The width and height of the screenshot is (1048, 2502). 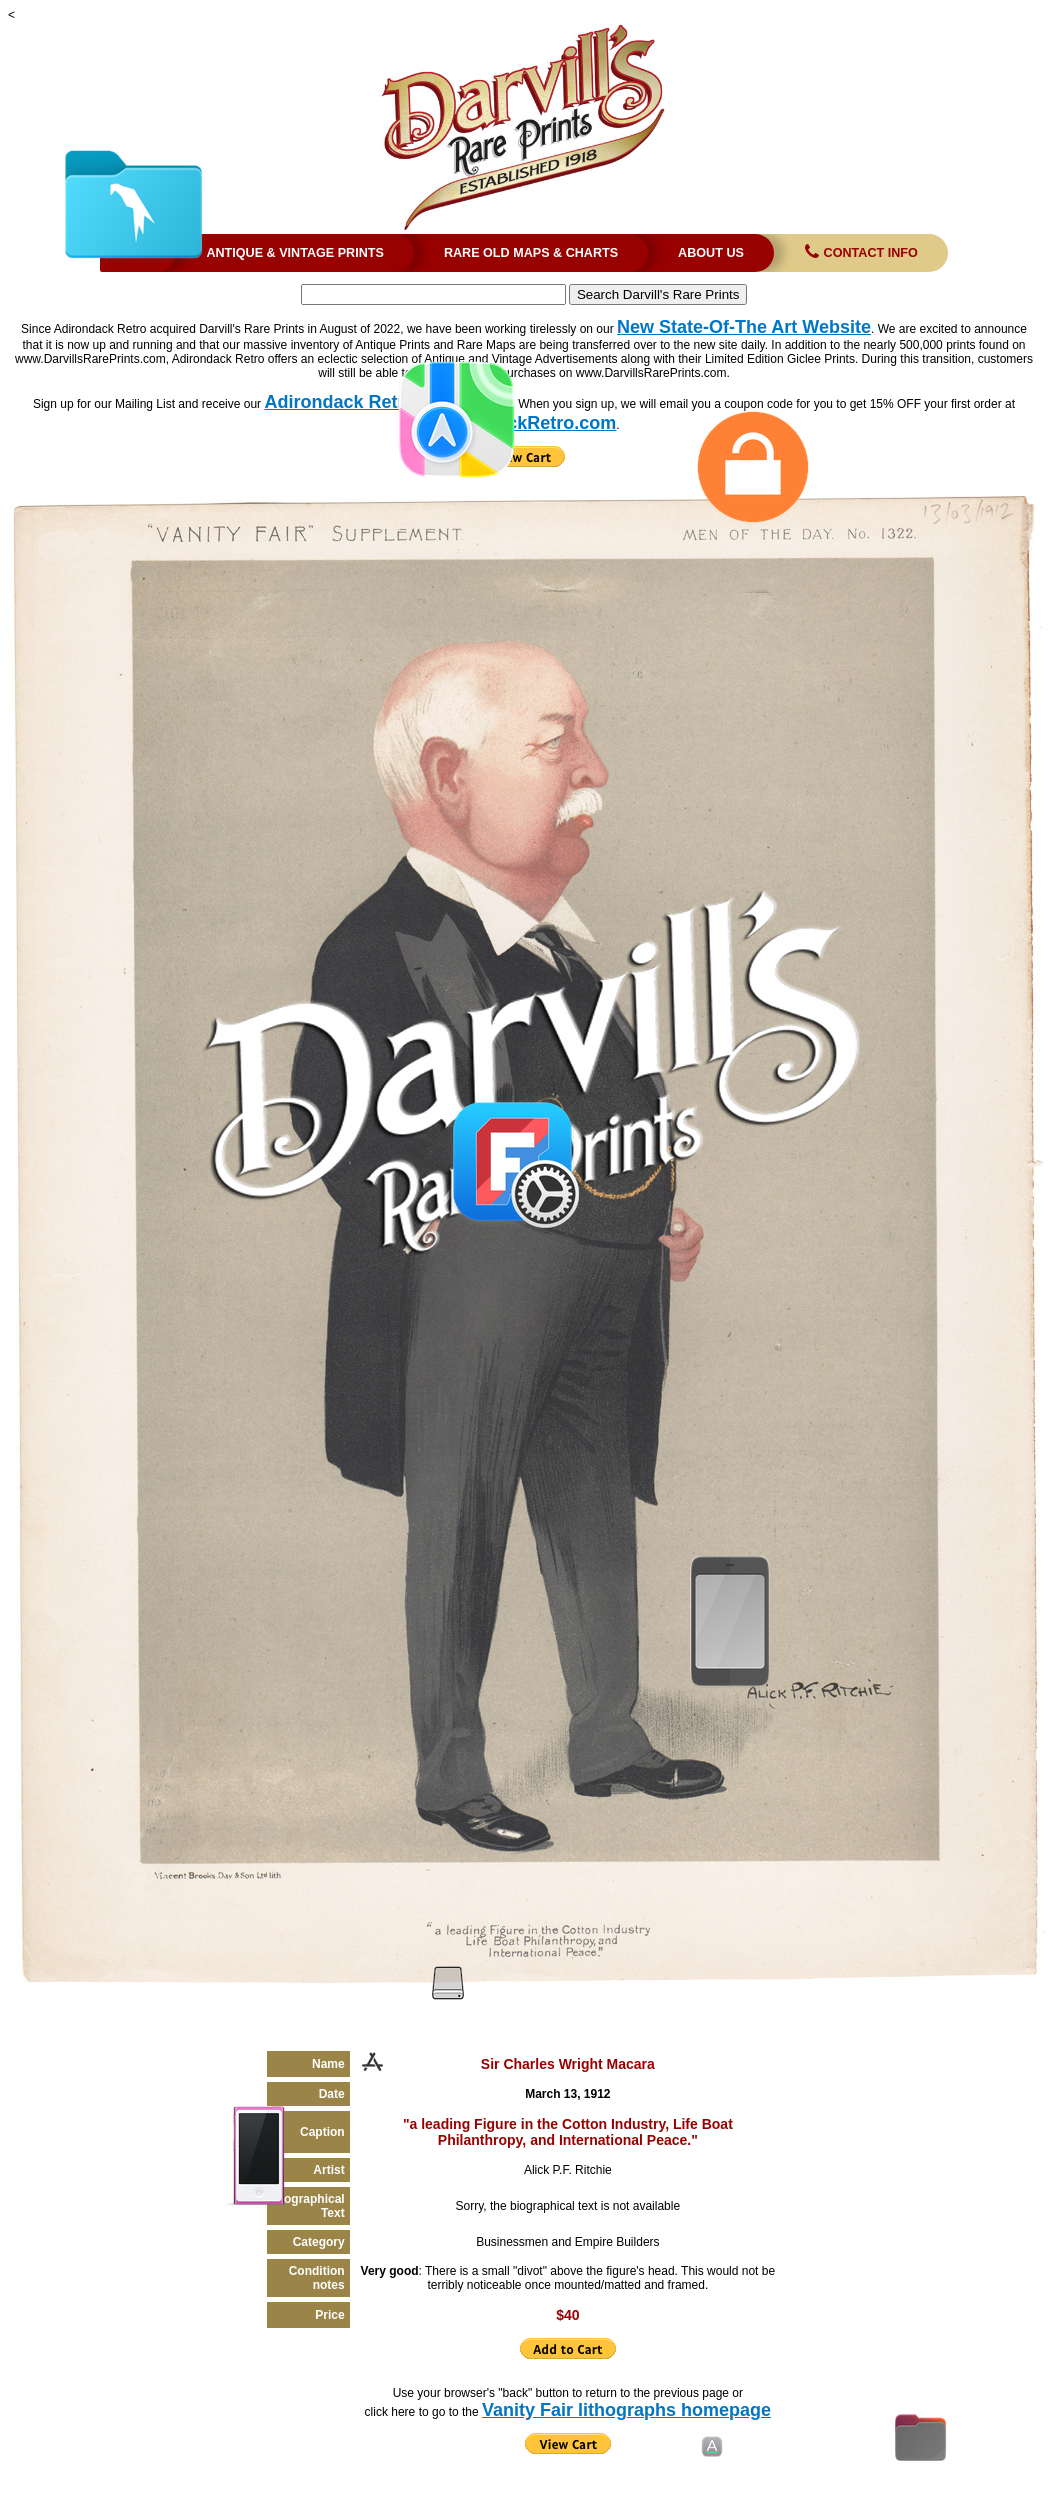 What do you see at coordinates (448, 1983) in the screenshot?
I see `access external drive in sidebar` at bounding box center [448, 1983].